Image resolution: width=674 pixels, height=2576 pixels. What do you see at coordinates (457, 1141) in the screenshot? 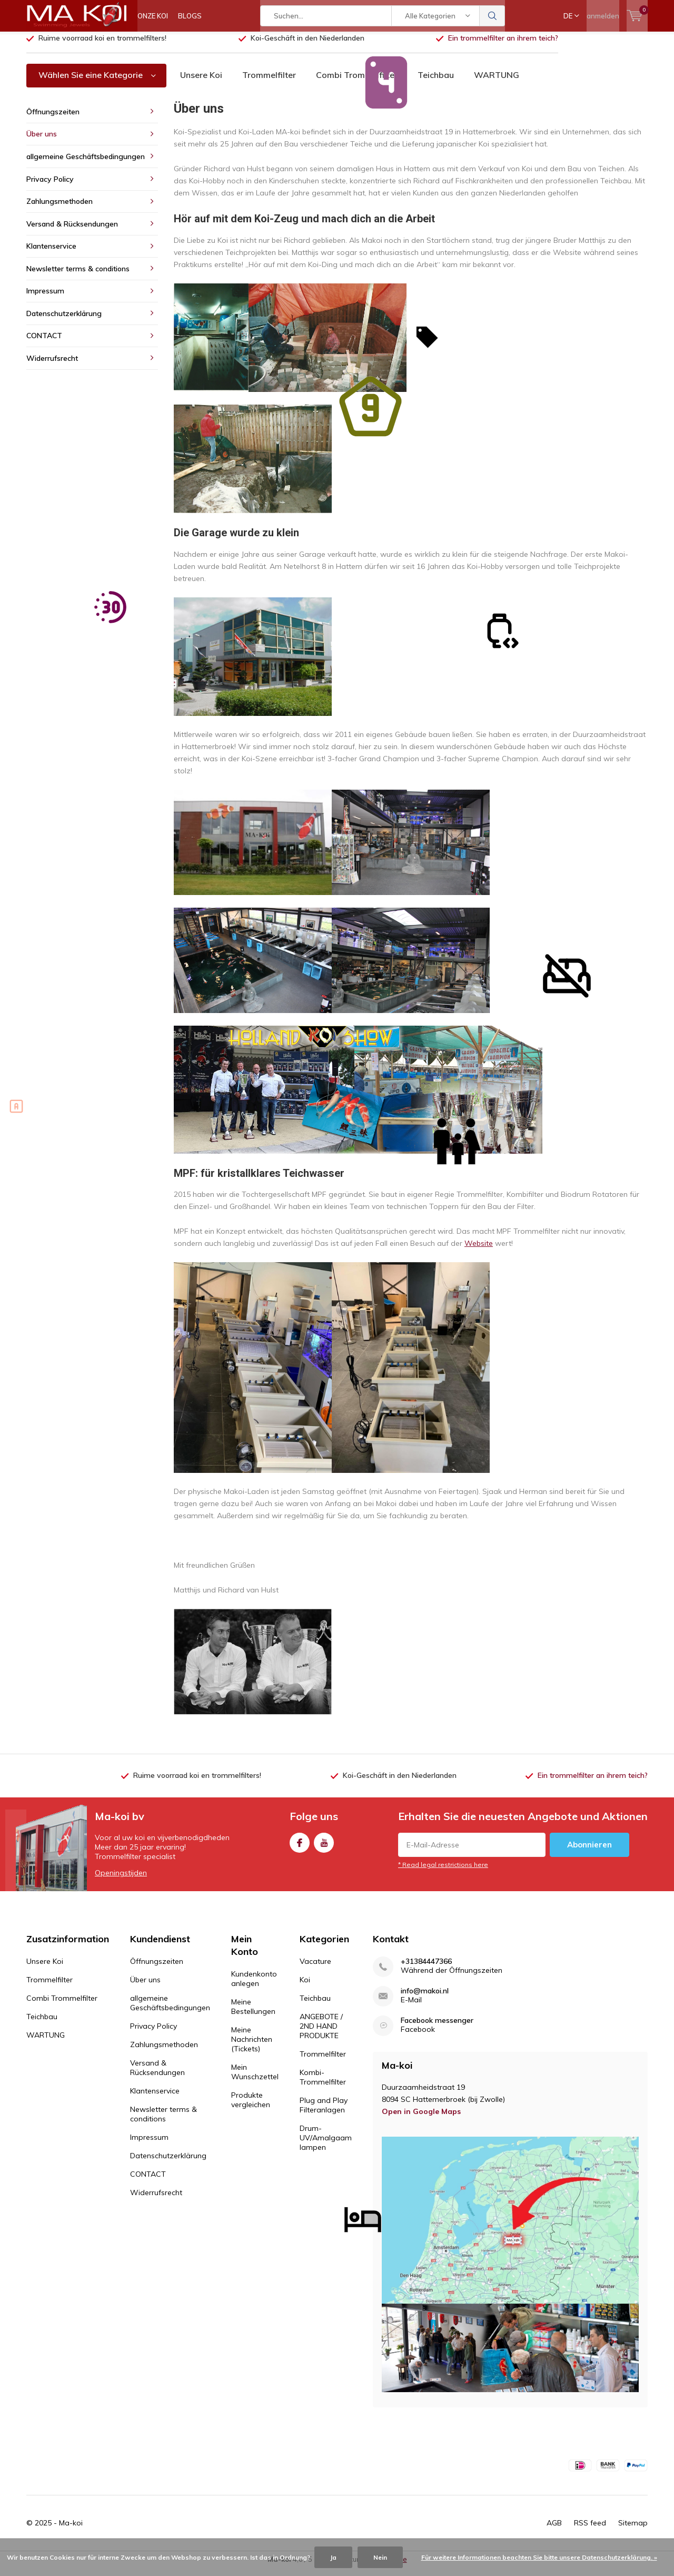
I see `indicates family restroom facility nearby` at bounding box center [457, 1141].